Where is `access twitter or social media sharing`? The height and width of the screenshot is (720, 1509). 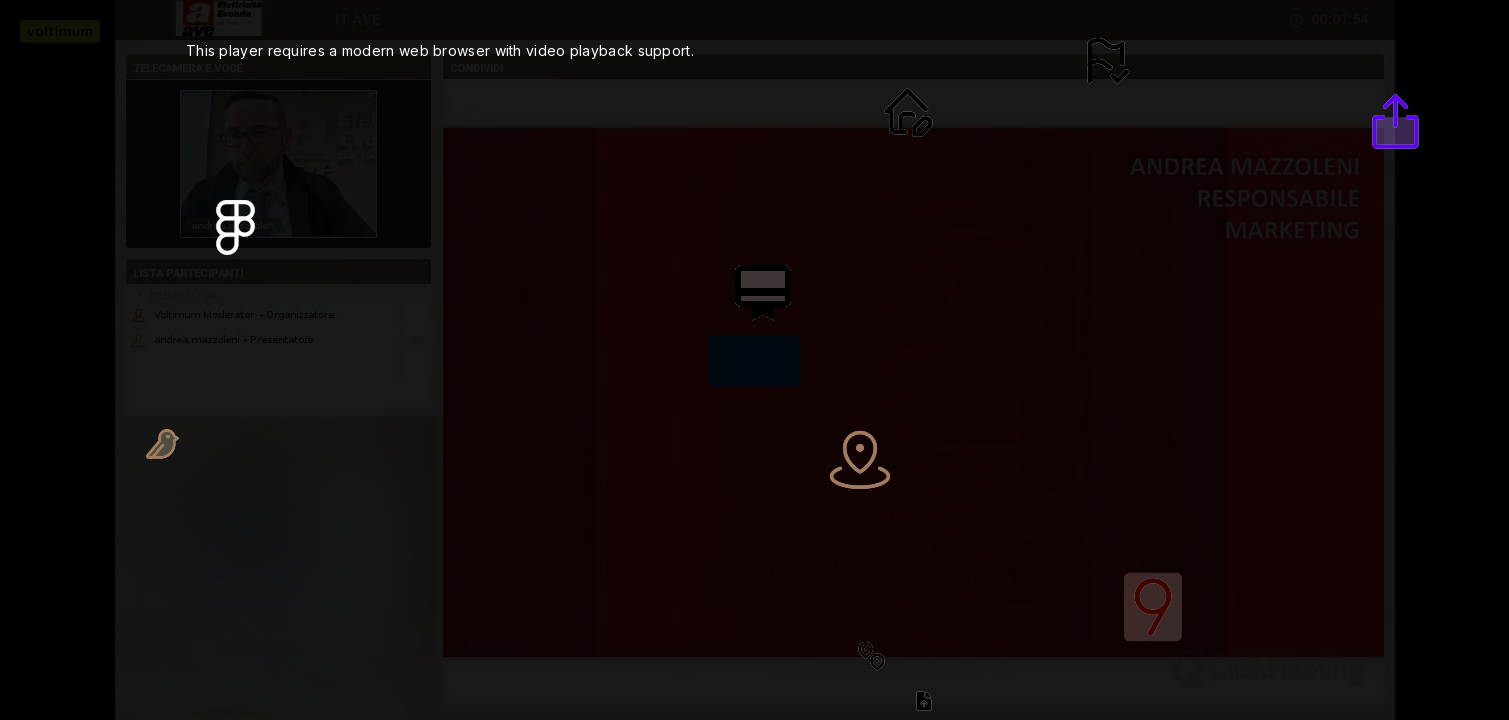
access twitter or social media sharing is located at coordinates (163, 445).